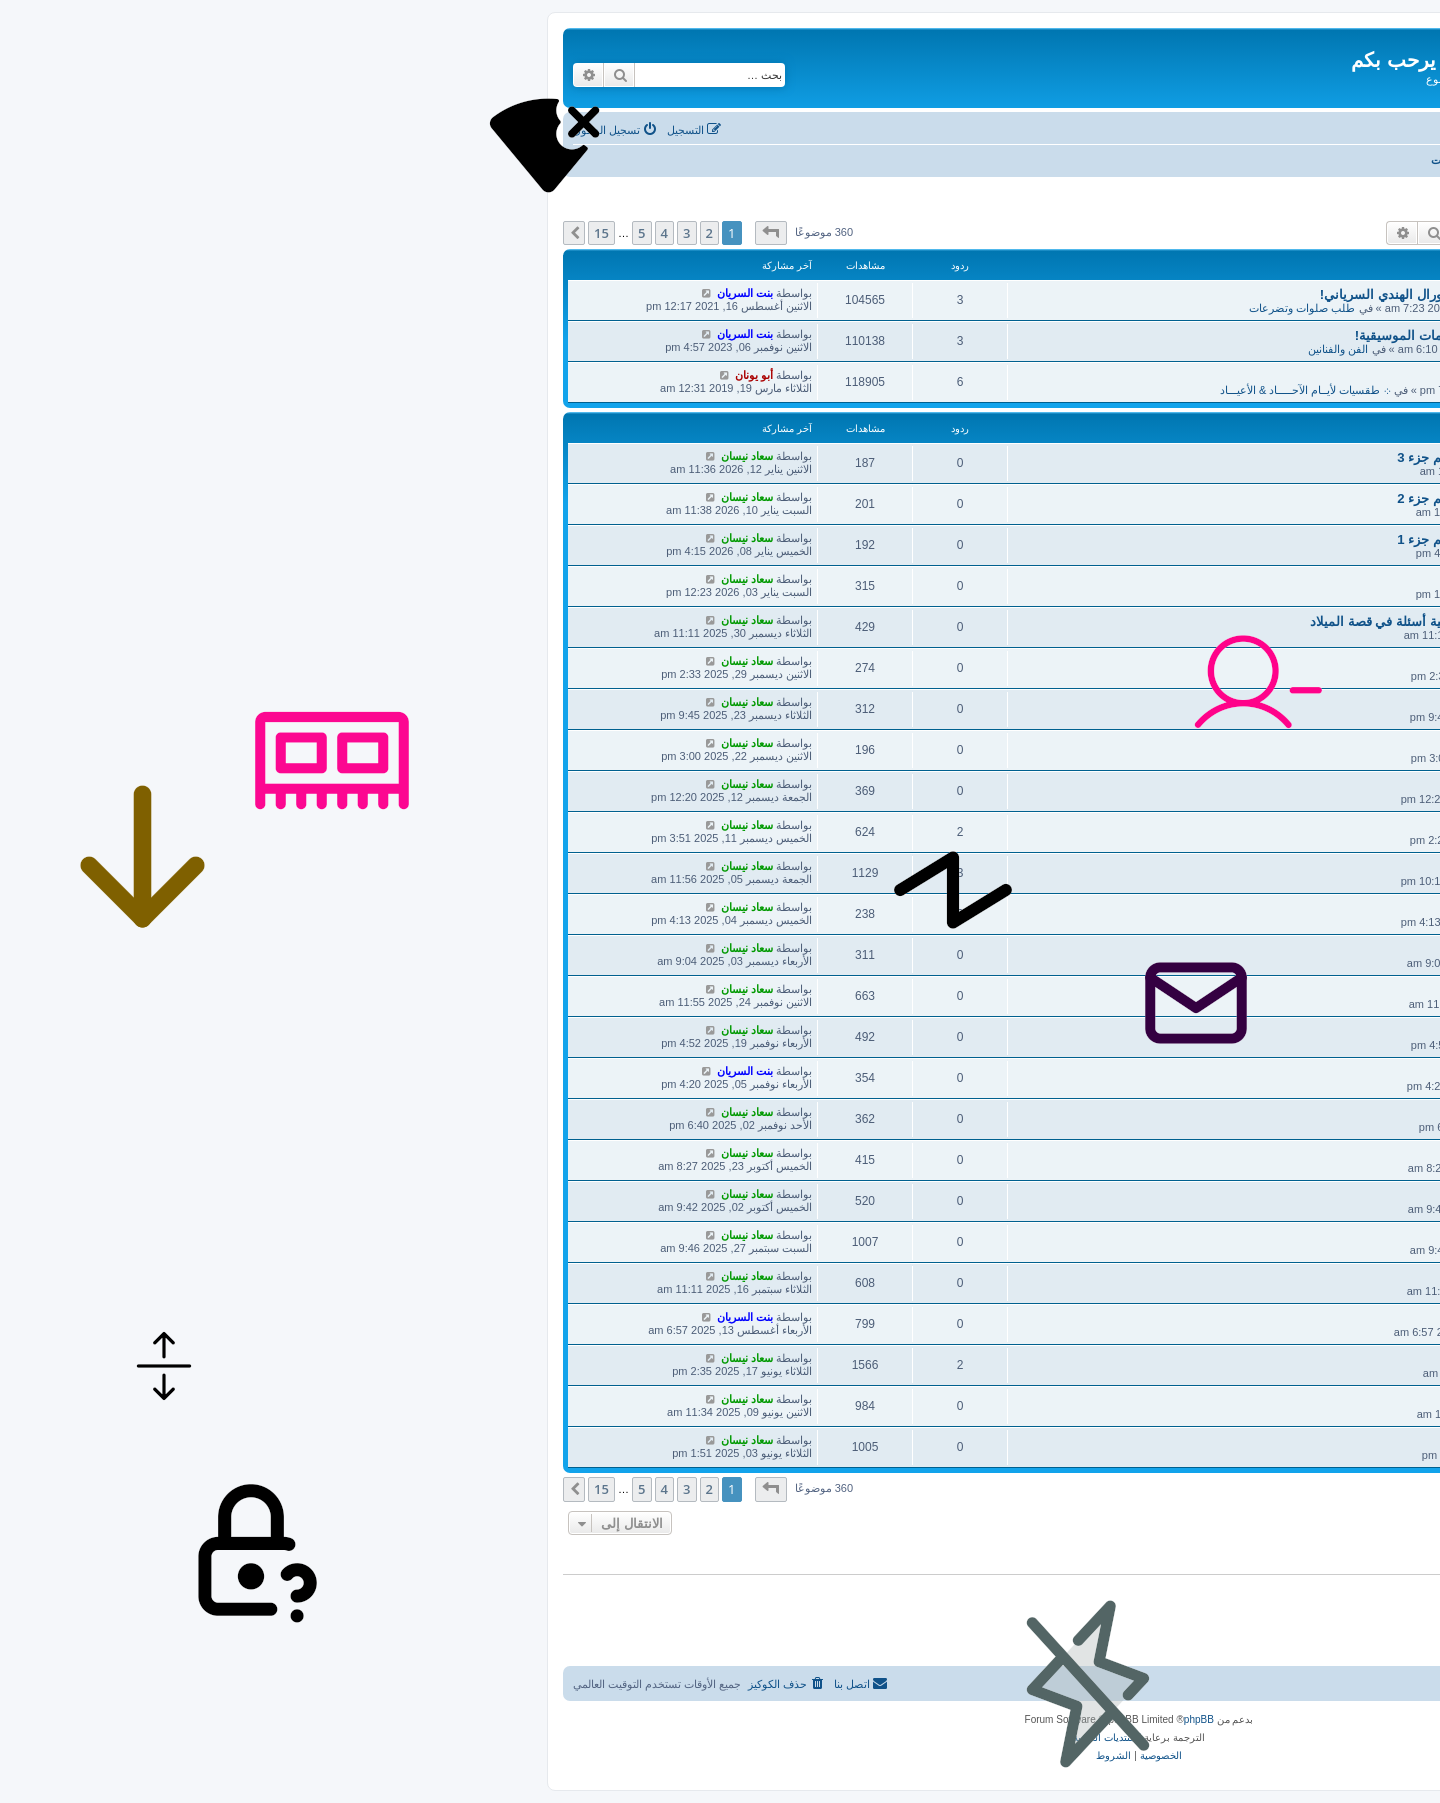  I want to click on disable flash or lightning mode, so click(1088, 1684).